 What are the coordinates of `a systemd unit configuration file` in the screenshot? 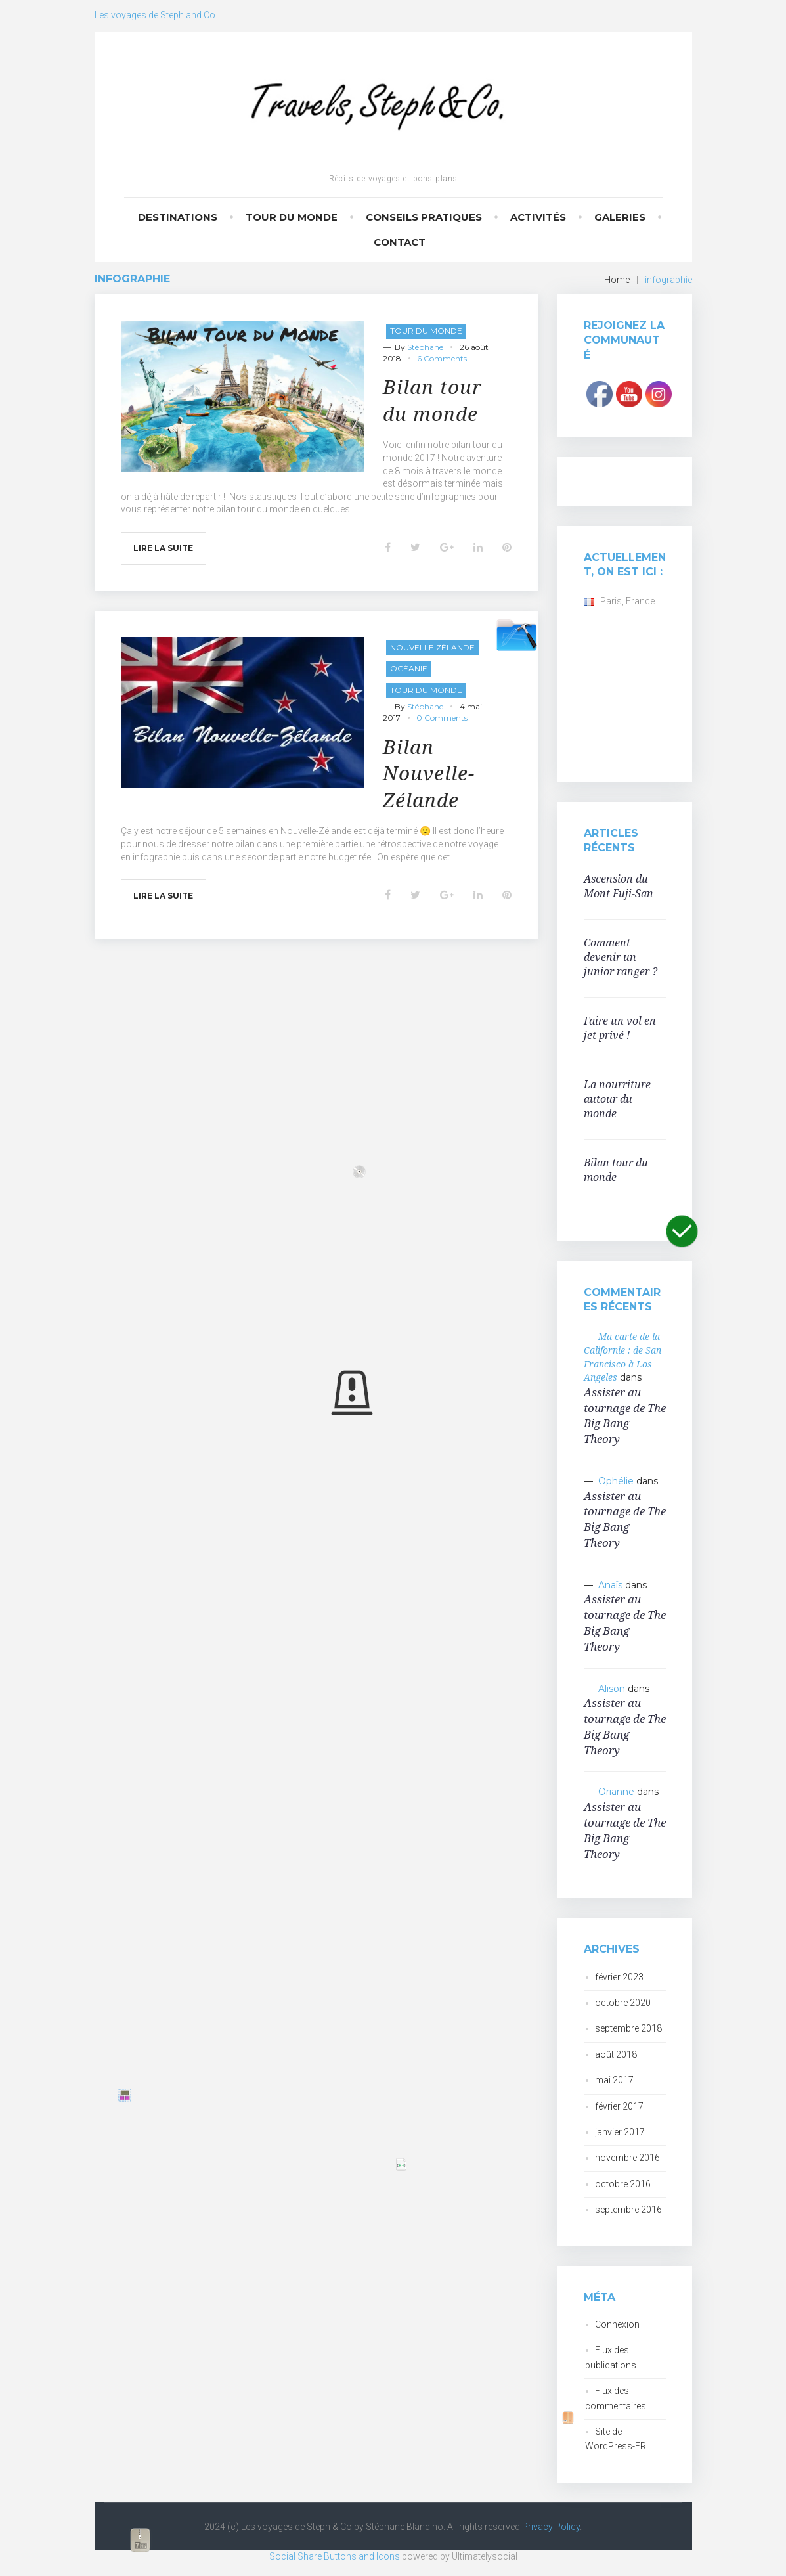 It's located at (401, 2164).